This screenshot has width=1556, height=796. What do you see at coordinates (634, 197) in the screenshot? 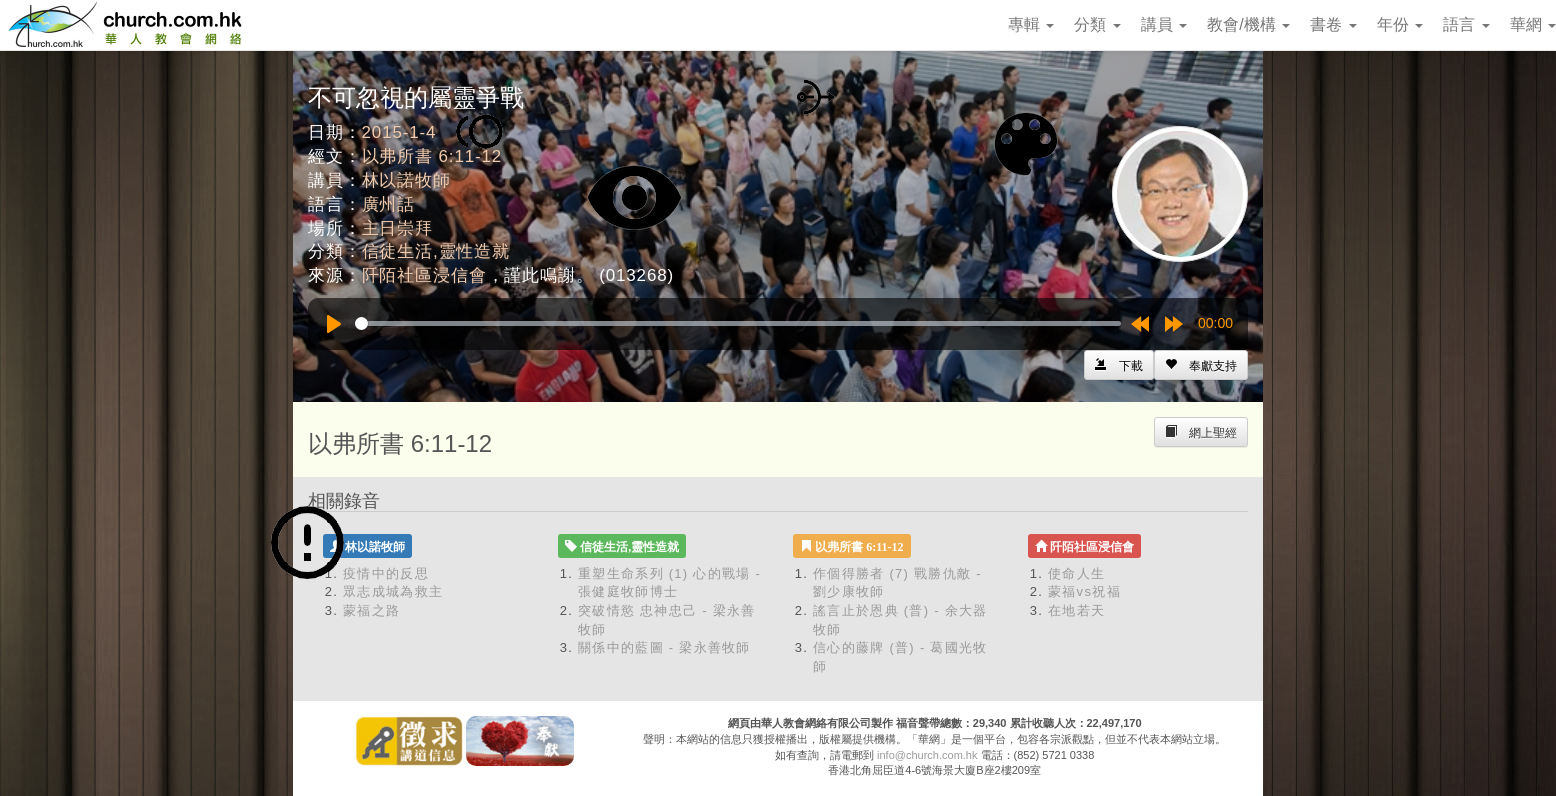
I see `view or preview content` at bounding box center [634, 197].